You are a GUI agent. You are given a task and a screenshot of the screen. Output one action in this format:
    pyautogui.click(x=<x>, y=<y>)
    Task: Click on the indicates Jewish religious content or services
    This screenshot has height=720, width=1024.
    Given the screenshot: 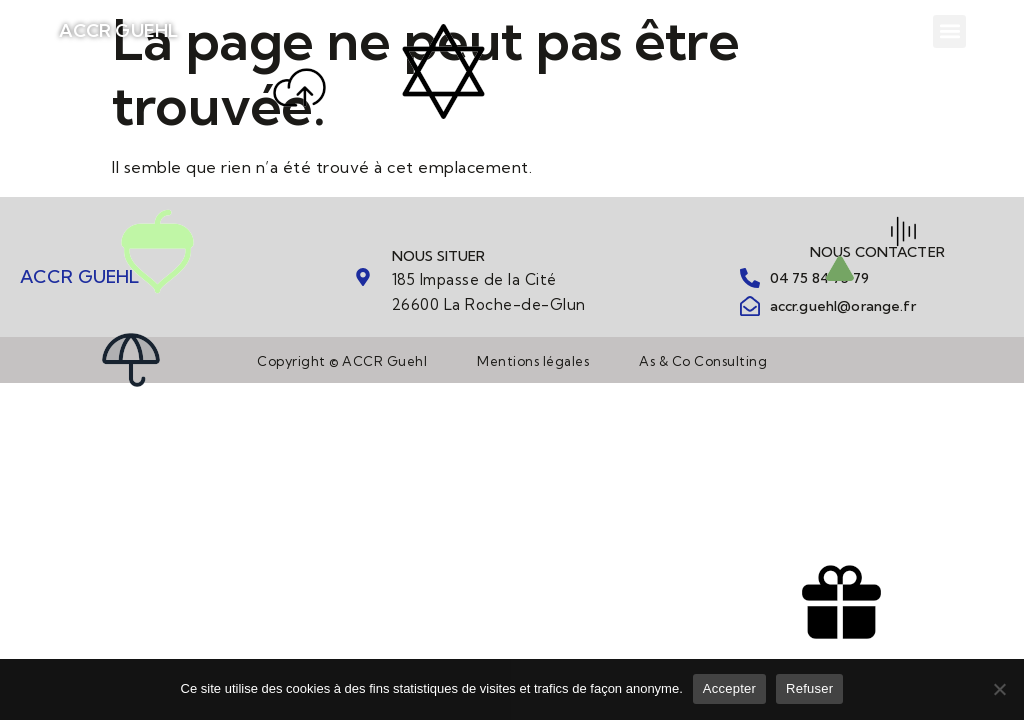 What is the action you would take?
    pyautogui.click(x=443, y=71)
    